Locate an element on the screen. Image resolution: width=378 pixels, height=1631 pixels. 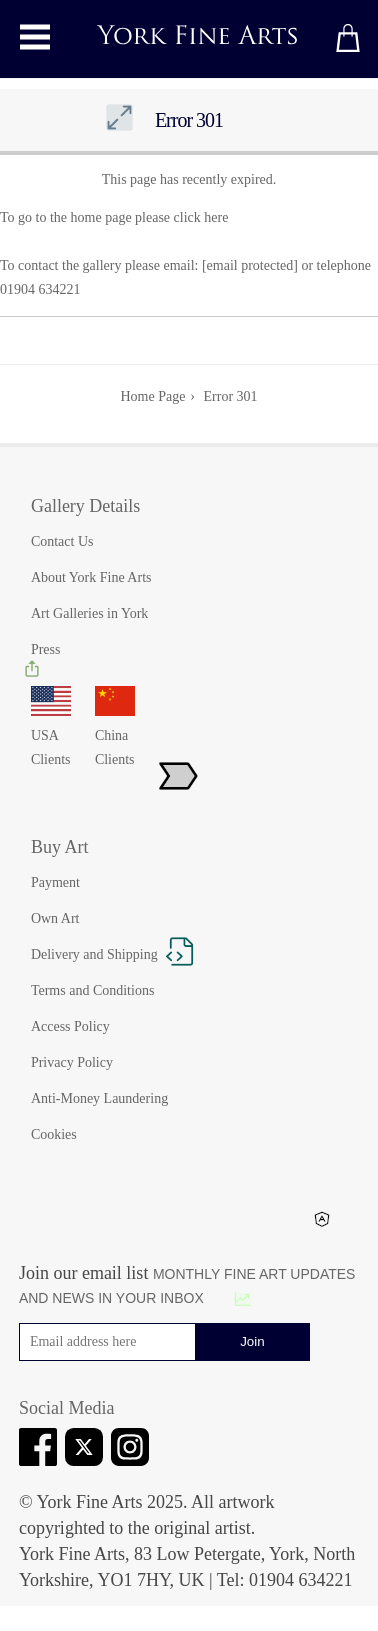
apply a label or tag to an item is located at coordinates (177, 776).